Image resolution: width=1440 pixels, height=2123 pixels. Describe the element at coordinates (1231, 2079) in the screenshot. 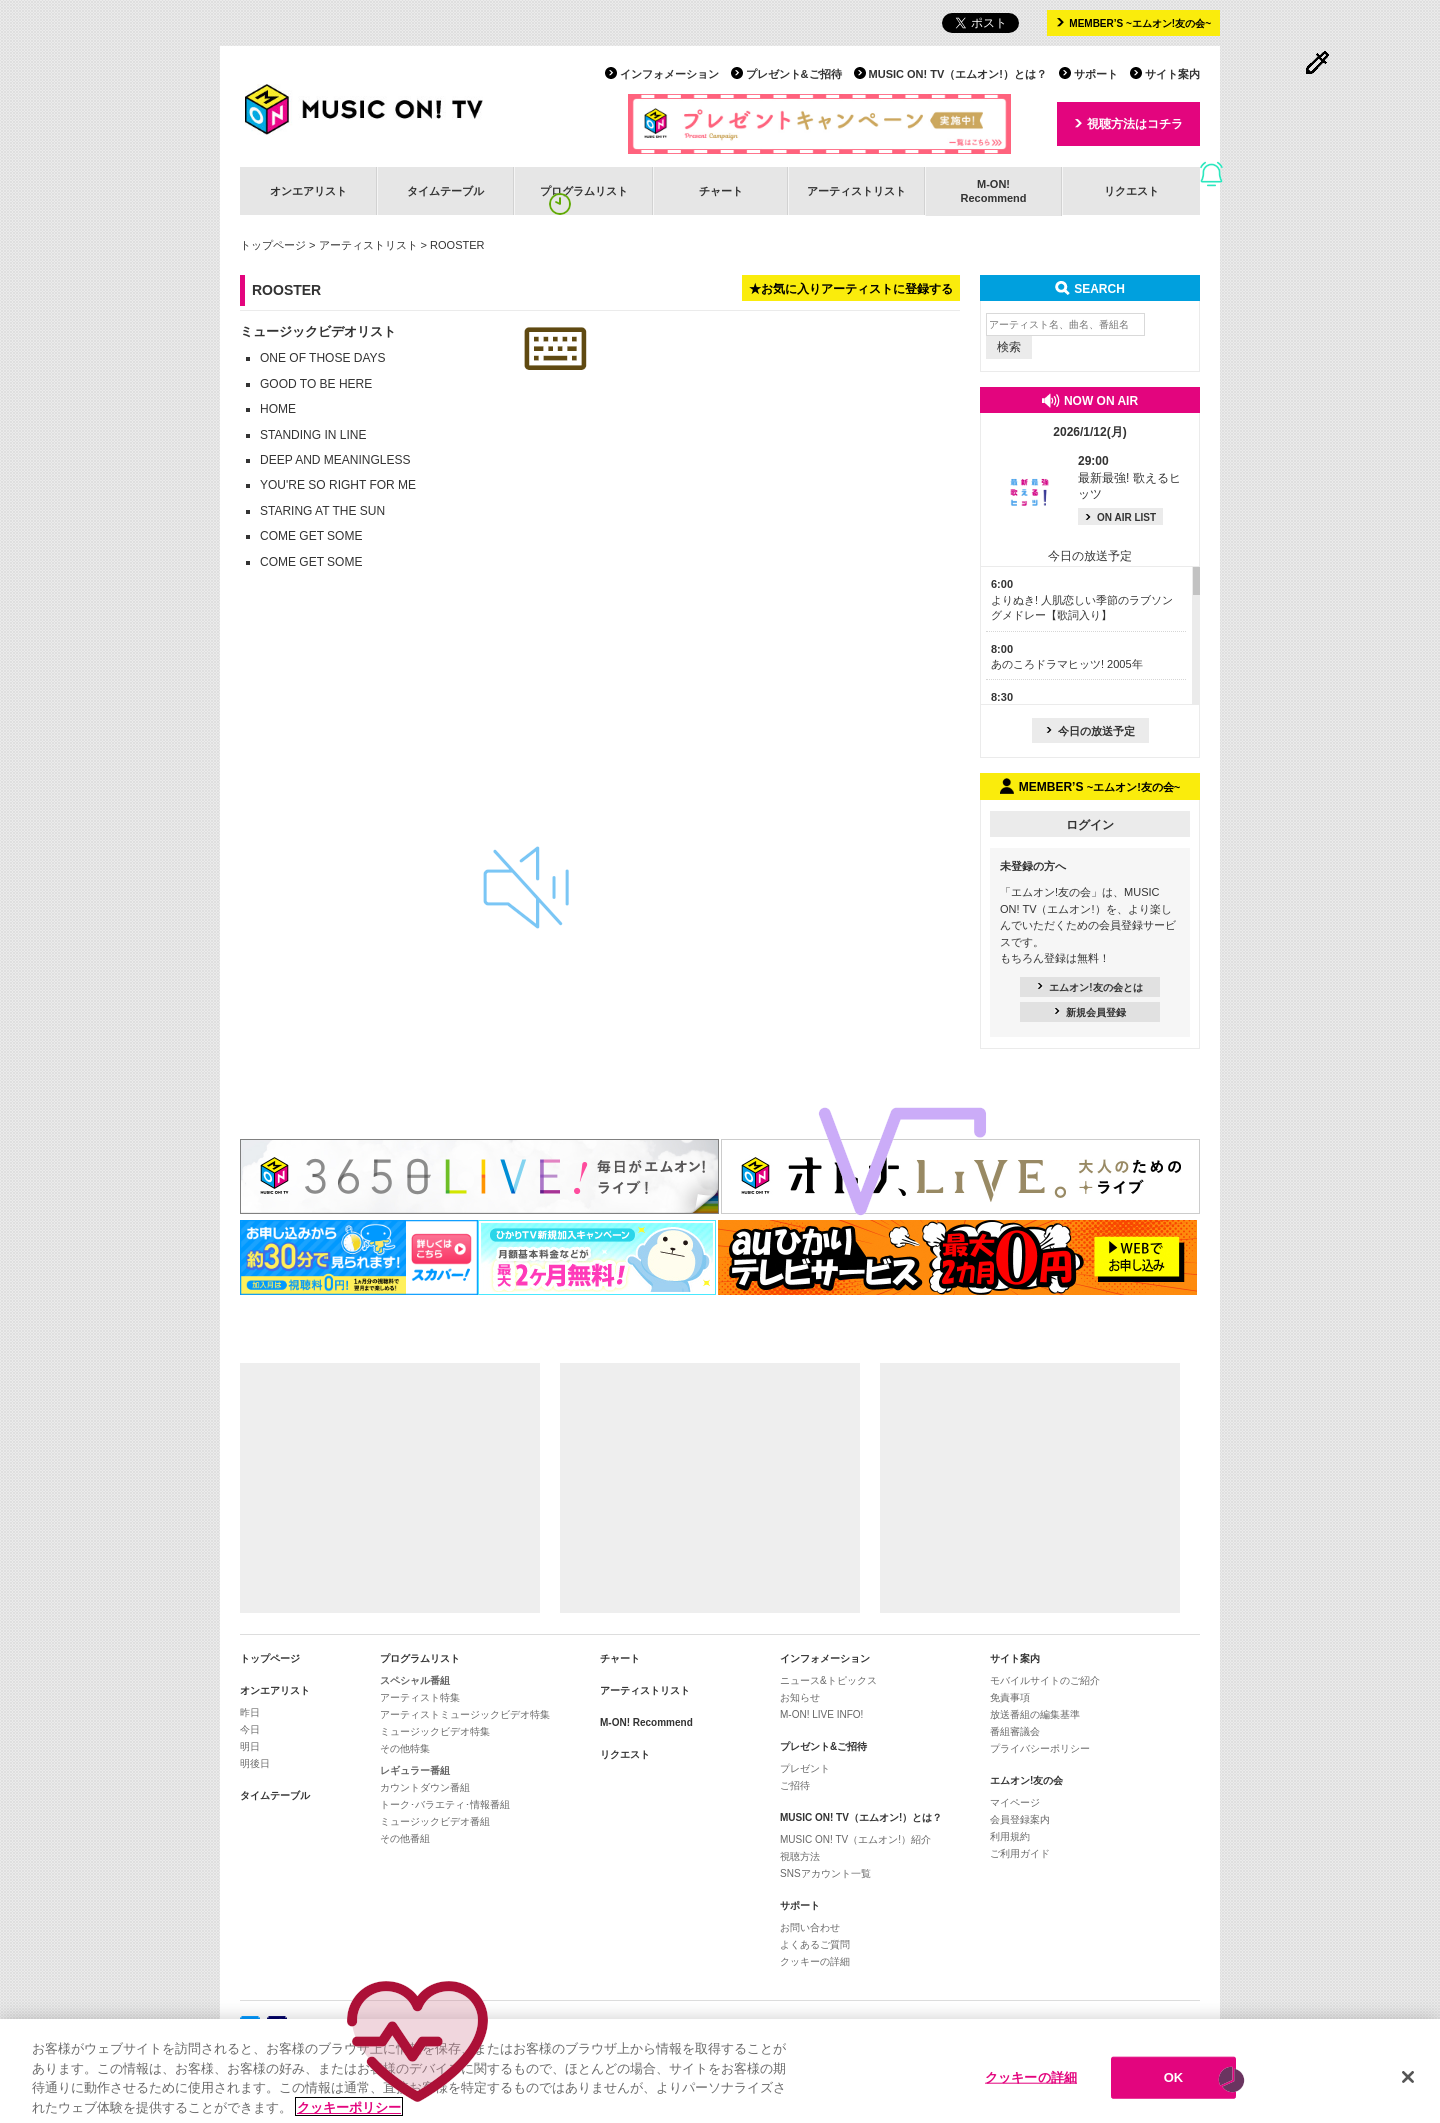

I see `view analytics or statistics breakdown` at that location.